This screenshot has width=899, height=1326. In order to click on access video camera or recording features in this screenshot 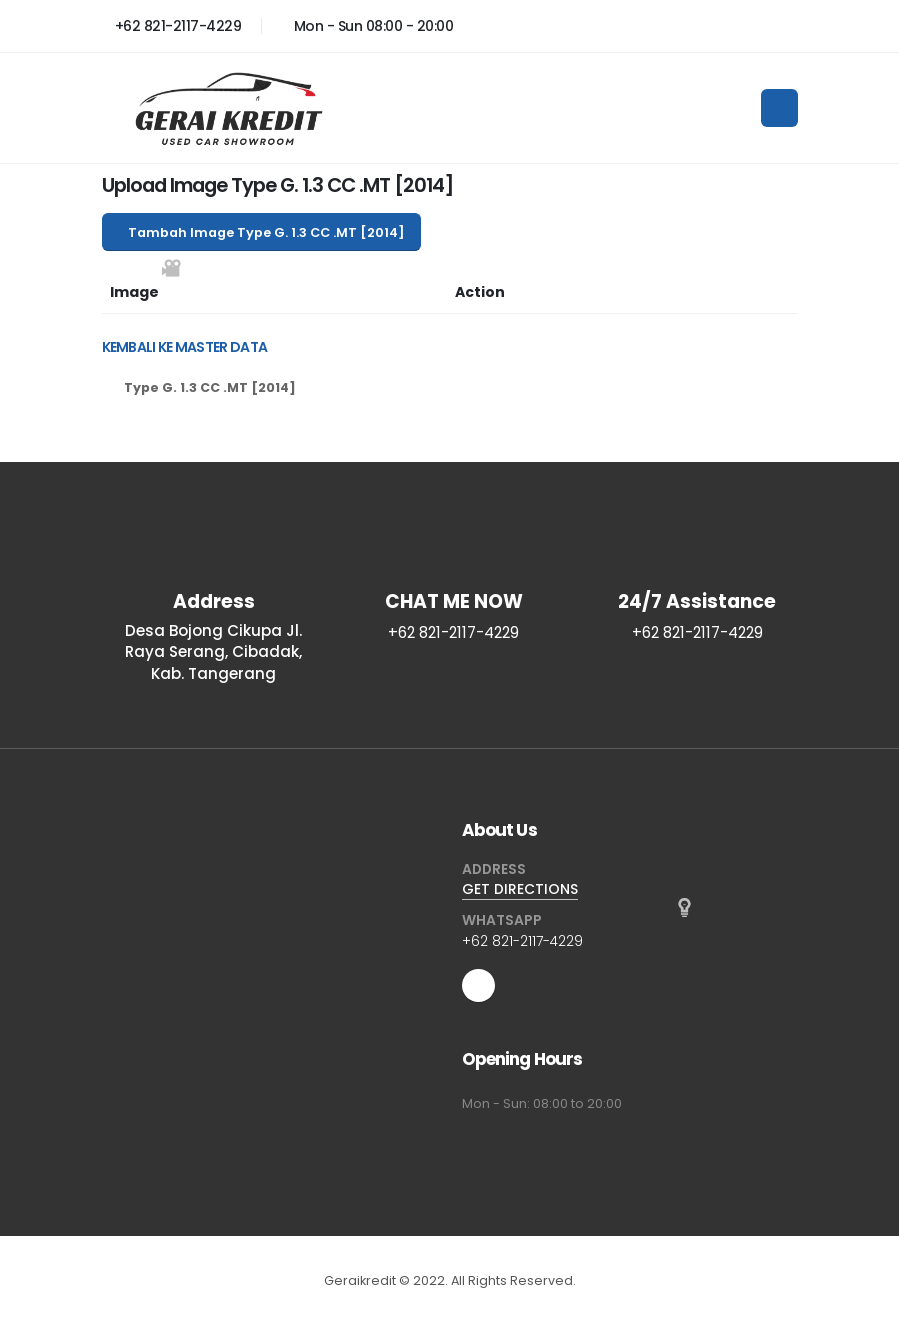, I will do `click(172, 268)`.